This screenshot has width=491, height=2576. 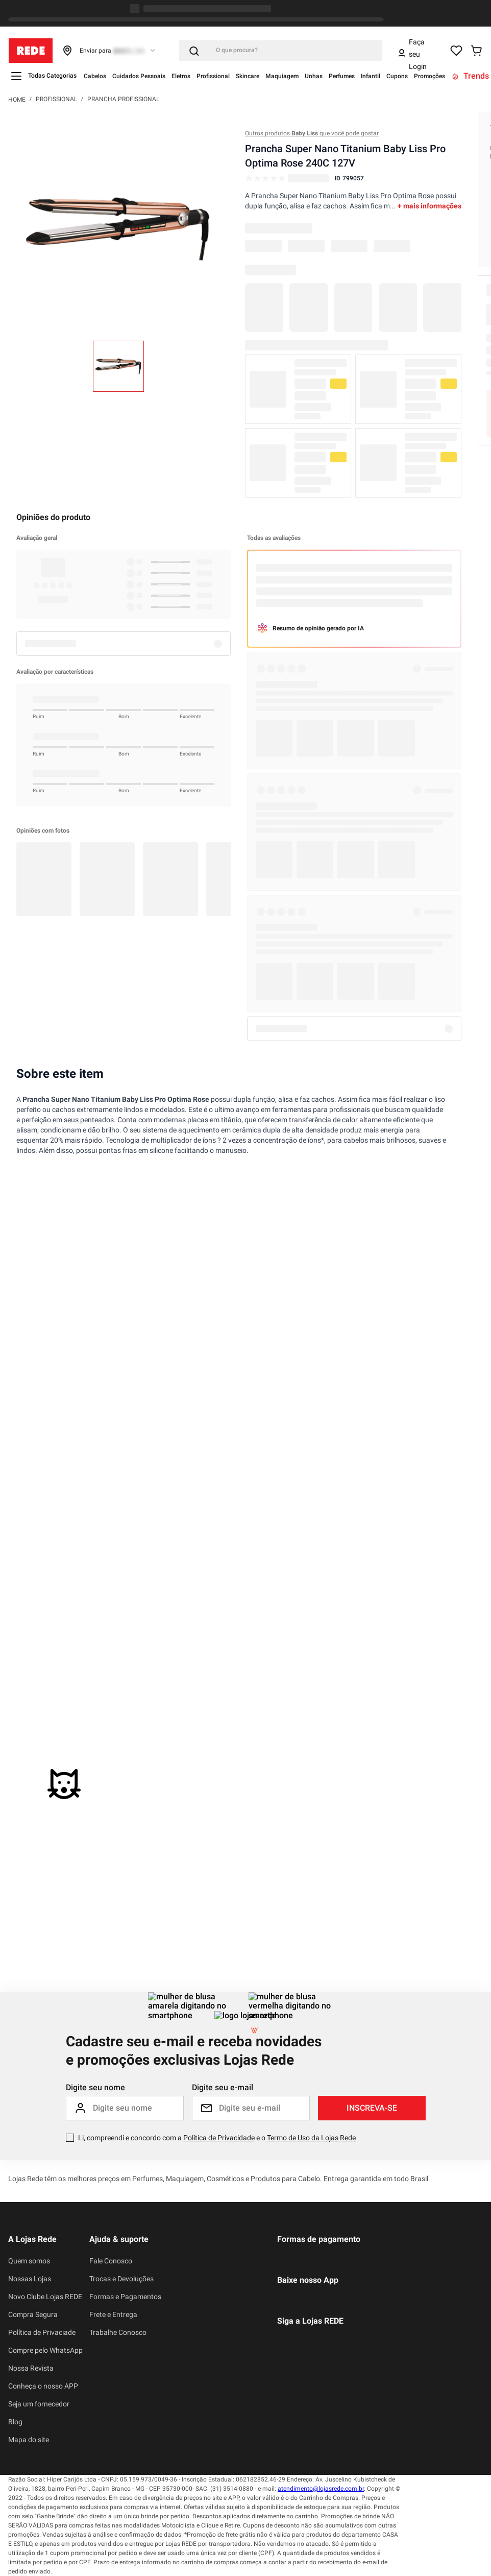 I want to click on view pet or animal-related content, so click(x=64, y=1784).